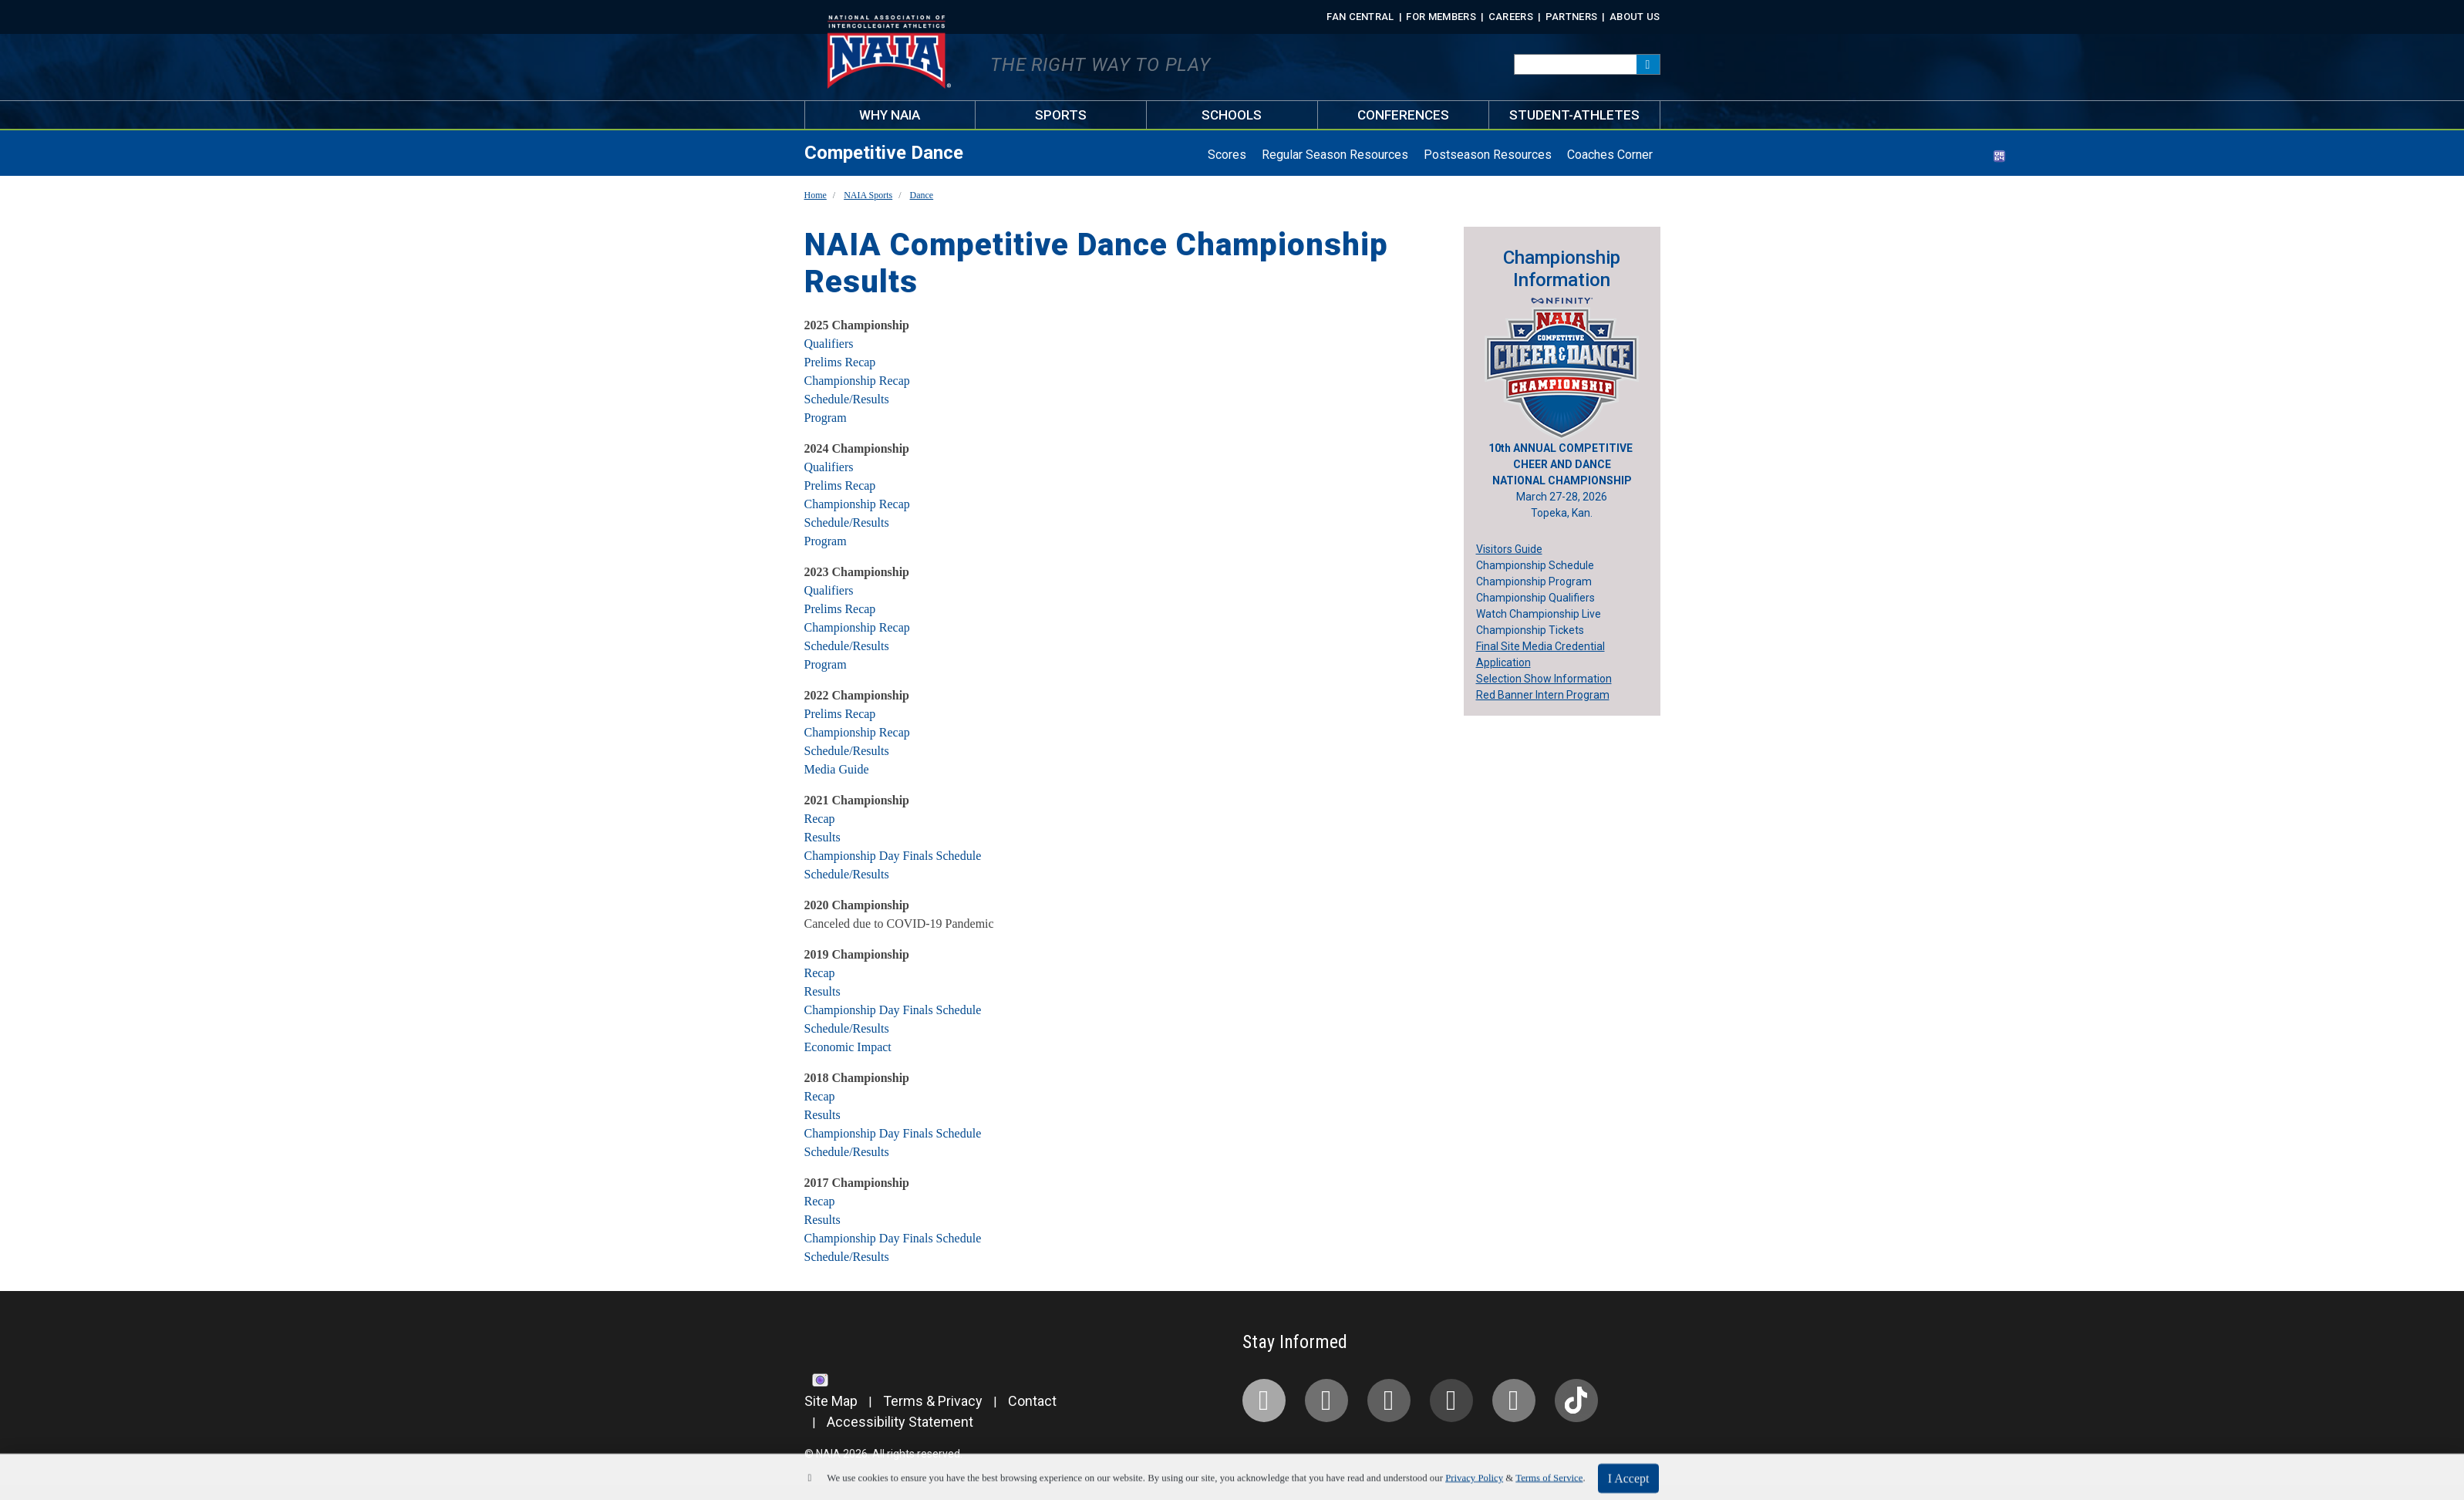  What do you see at coordinates (1999, 156) in the screenshot?
I see `launch the QB64 programming environment` at bounding box center [1999, 156].